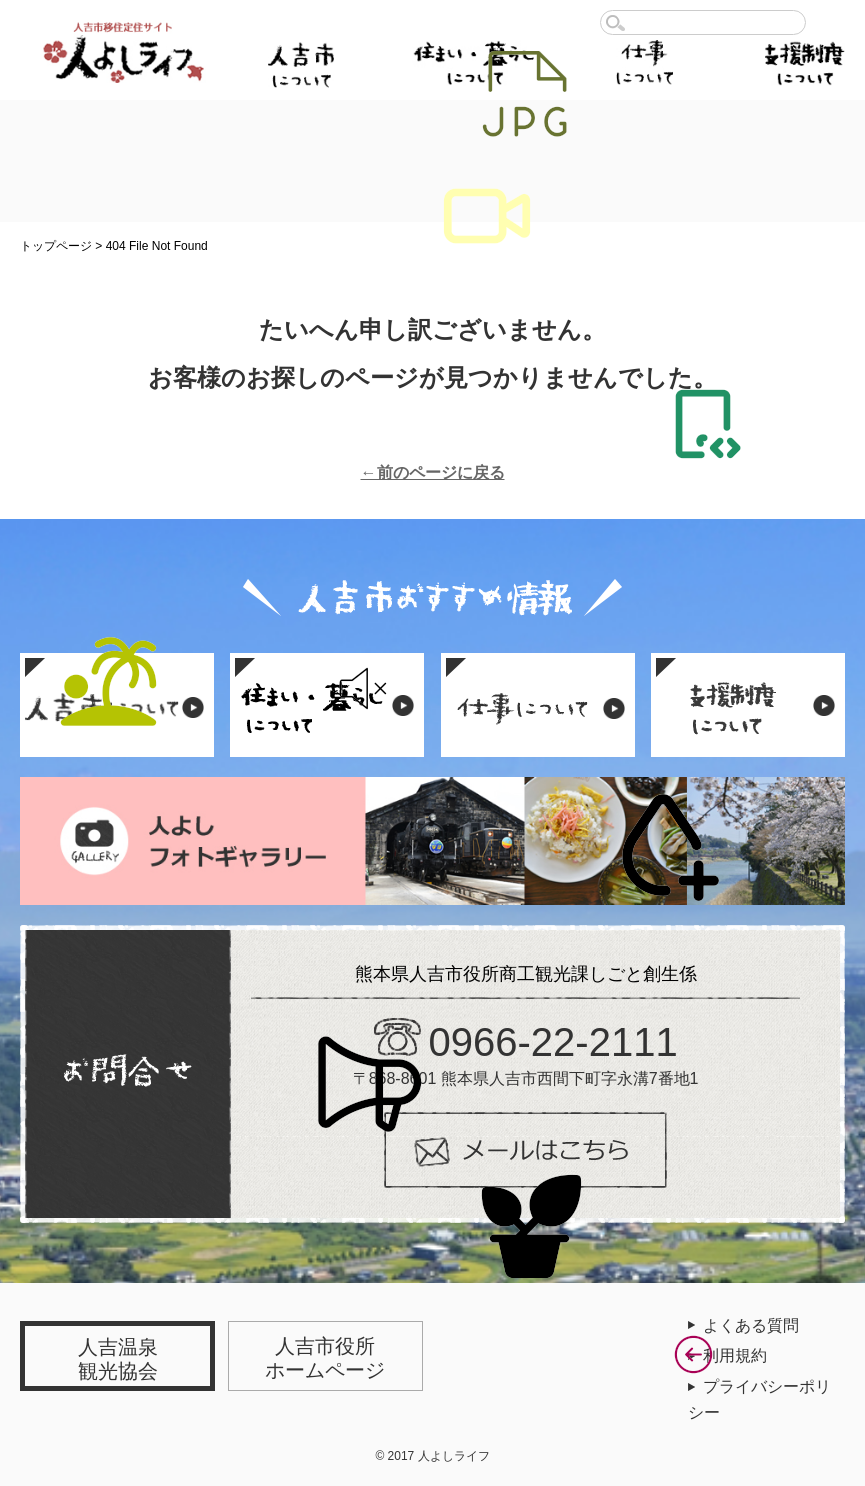 Image resolution: width=865 pixels, height=1486 pixels. I want to click on access tablet developer tools, so click(703, 424).